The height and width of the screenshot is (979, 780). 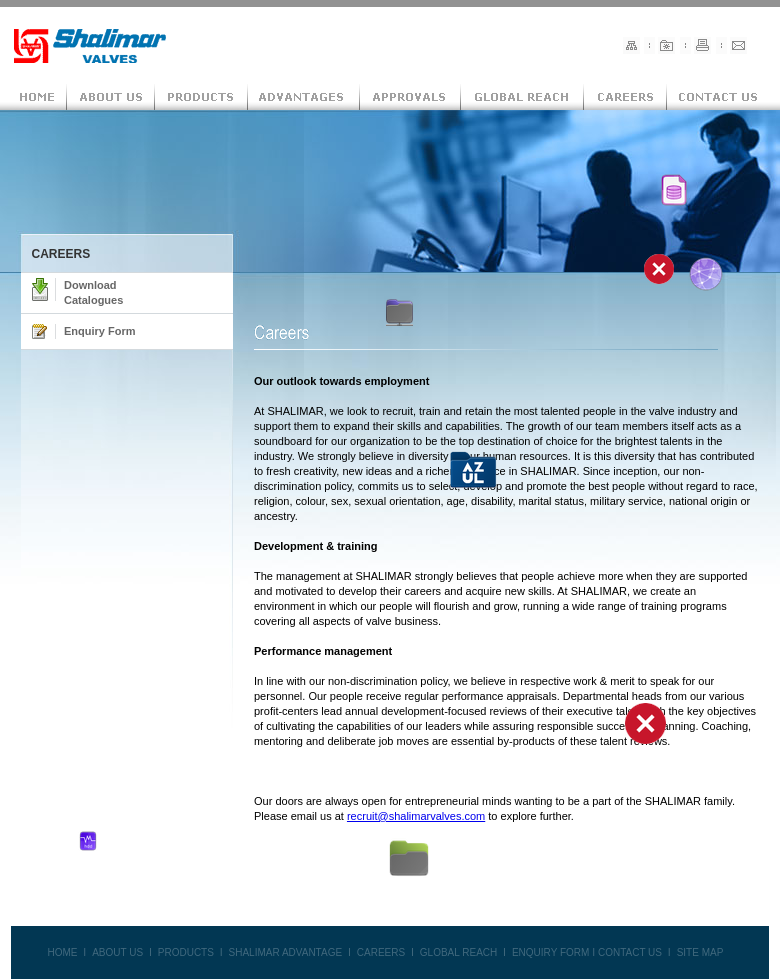 I want to click on close the current window or dialog, so click(x=645, y=723).